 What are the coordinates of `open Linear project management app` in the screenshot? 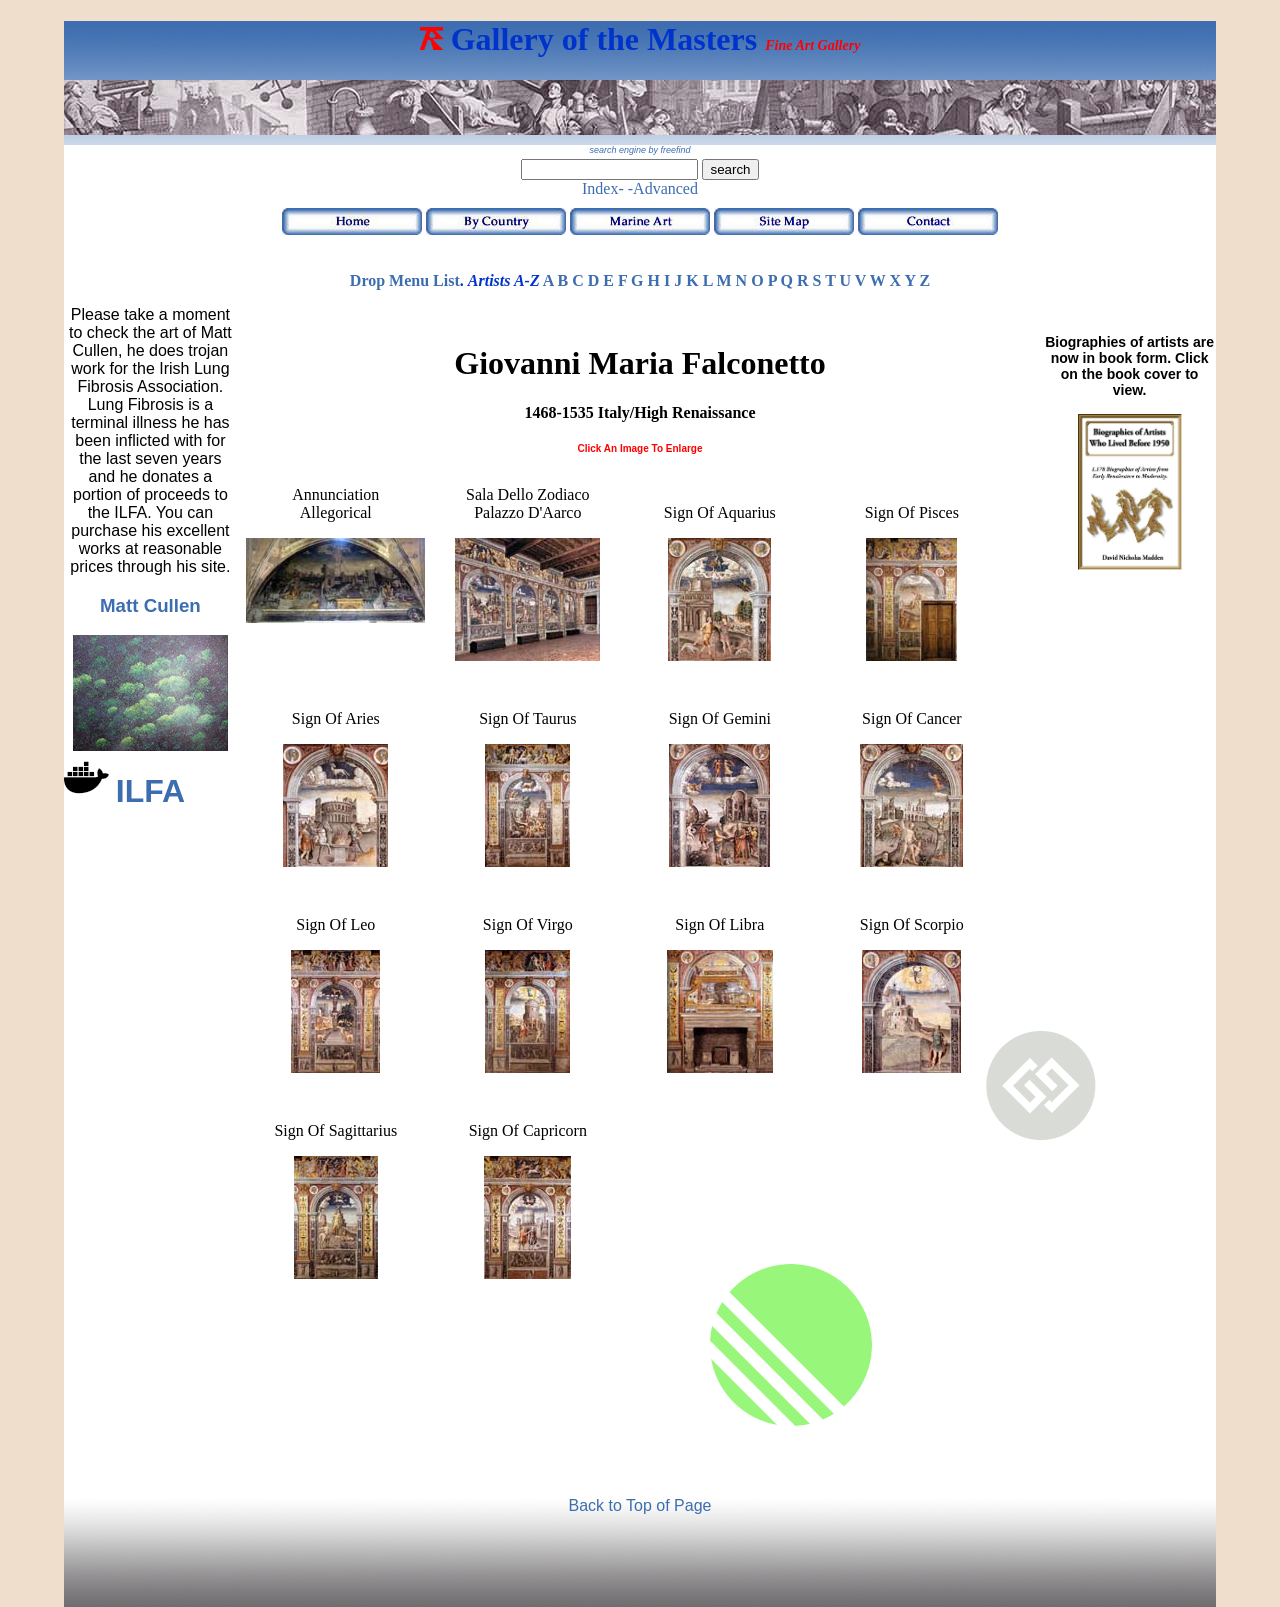 It's located at (791, 1345).